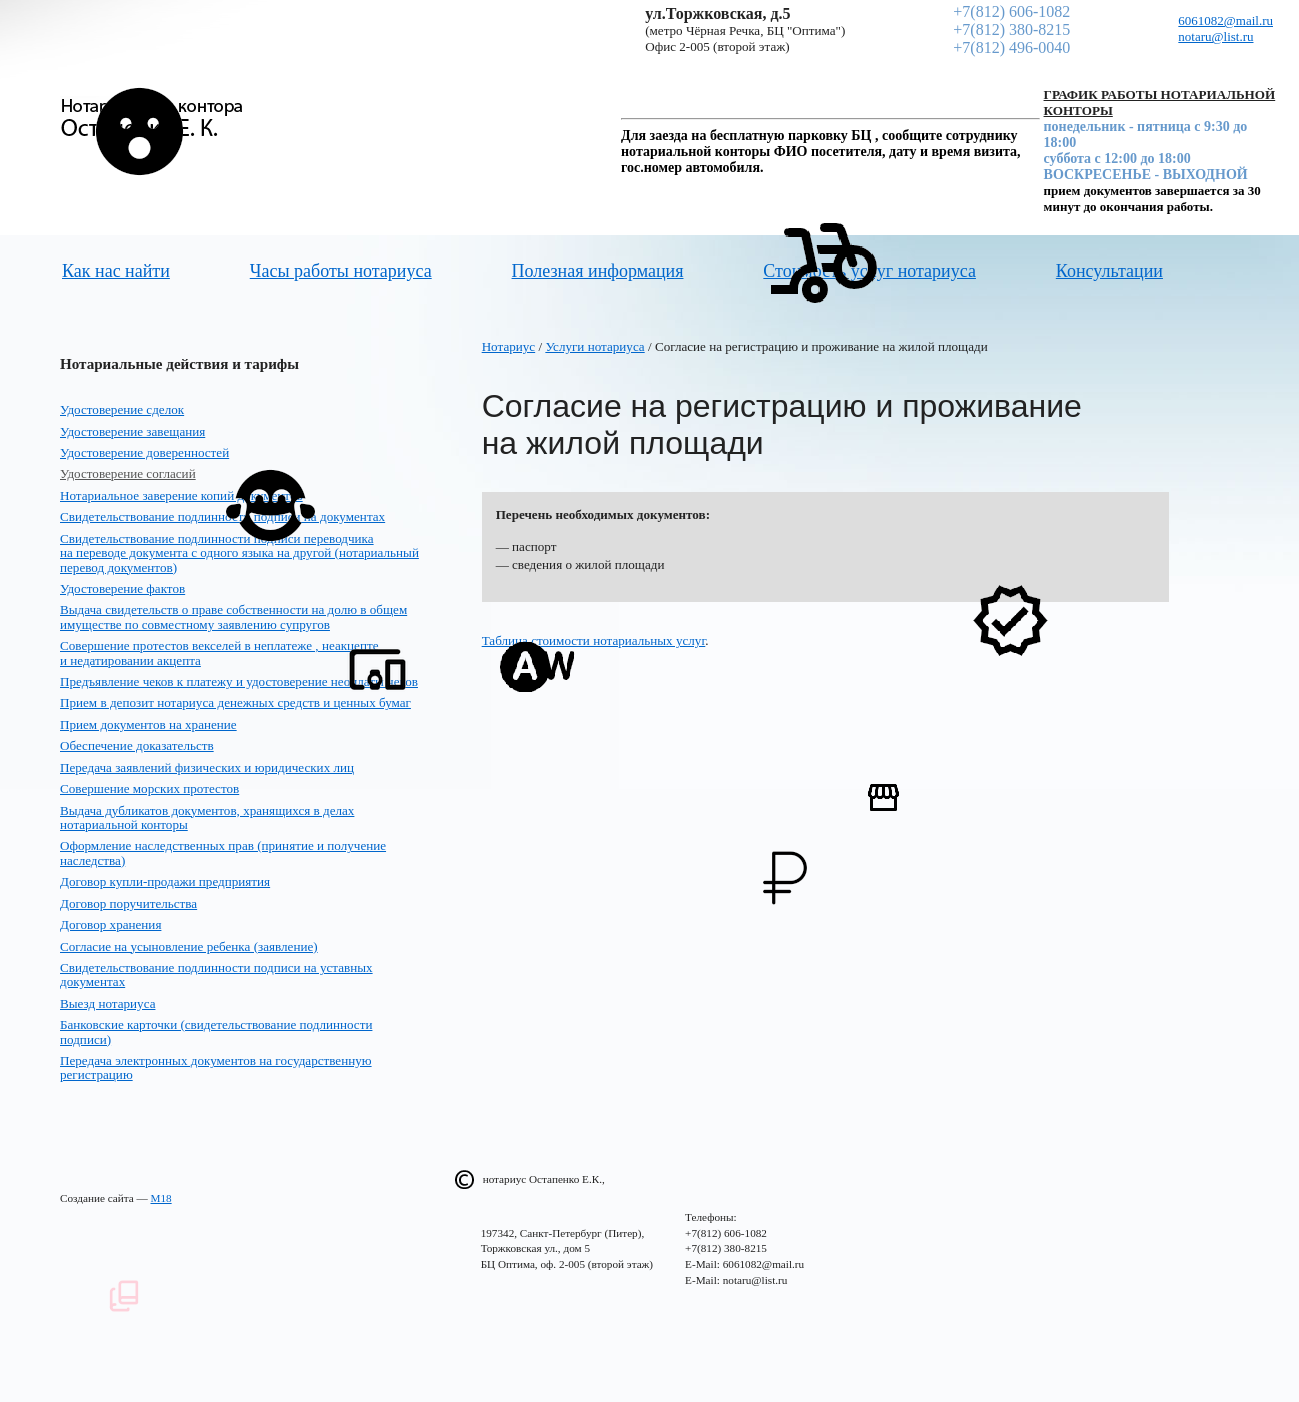 Image resolution: width=1299 pixels, height=1402 pixels. What do you see at coordinates (538, 667) in the screenshot?
I see `toggle automatic white balance` at bounding box center [538, 667].